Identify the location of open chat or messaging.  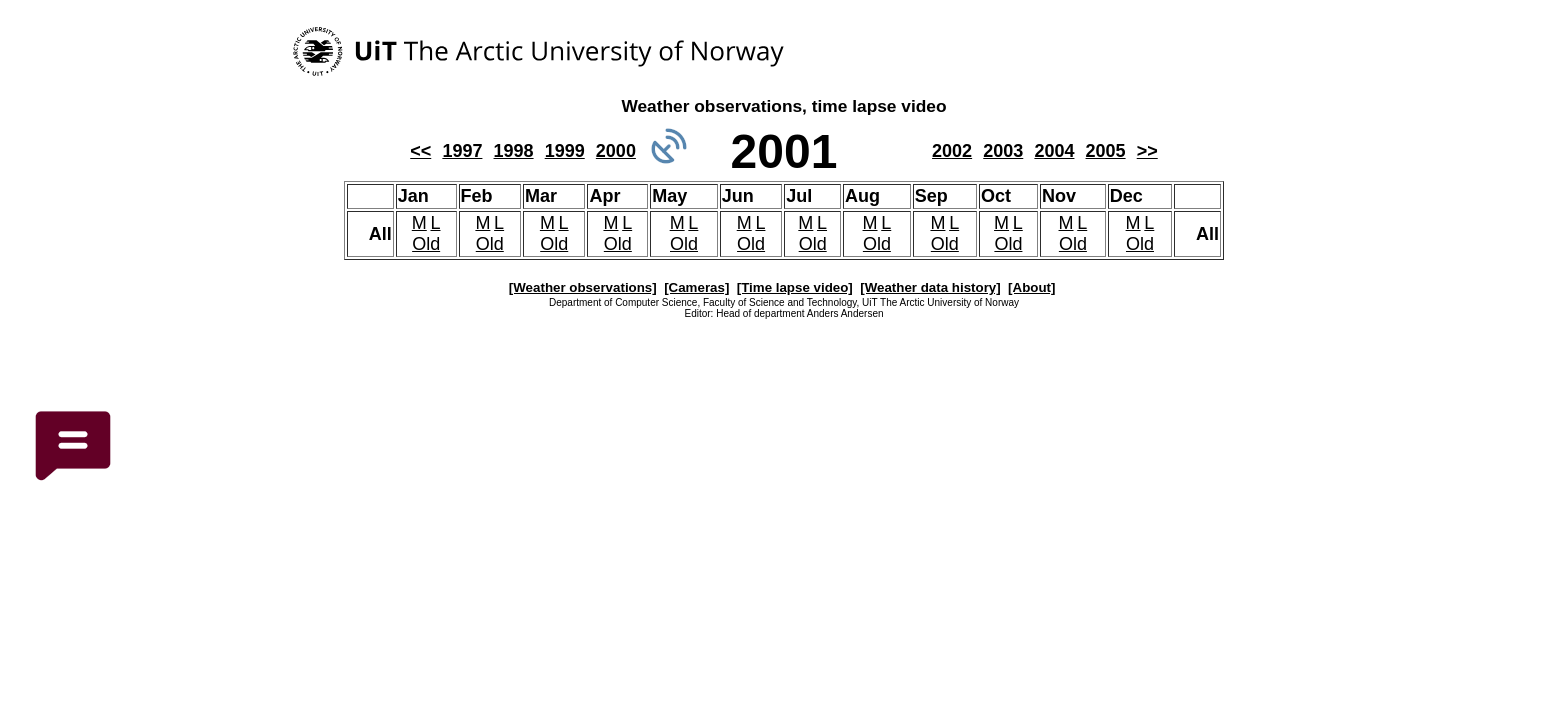
(73, 440).